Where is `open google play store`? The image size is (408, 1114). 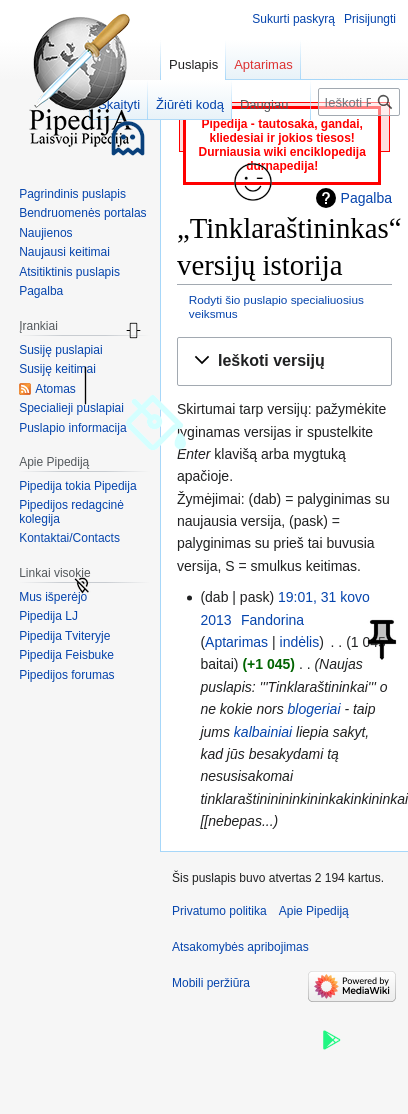 open google play store is located at coordinates (330, 1040).